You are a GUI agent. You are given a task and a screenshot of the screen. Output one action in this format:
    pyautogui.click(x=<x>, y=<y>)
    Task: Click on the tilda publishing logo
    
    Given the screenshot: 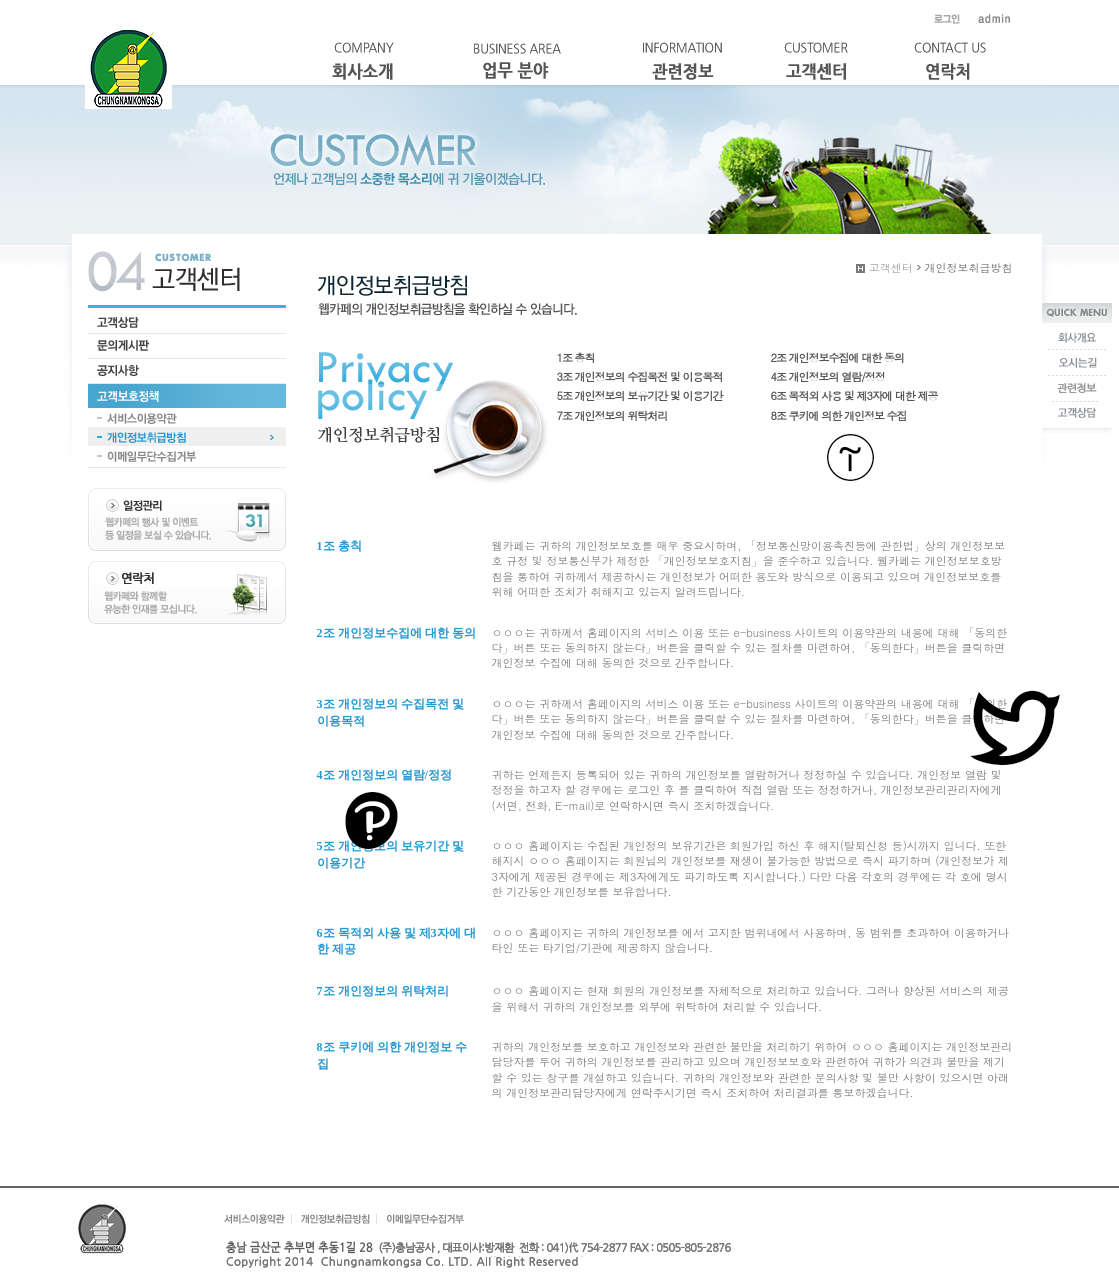 What is the action you would take?
    pyautogui.click(x=850, y=457)
    